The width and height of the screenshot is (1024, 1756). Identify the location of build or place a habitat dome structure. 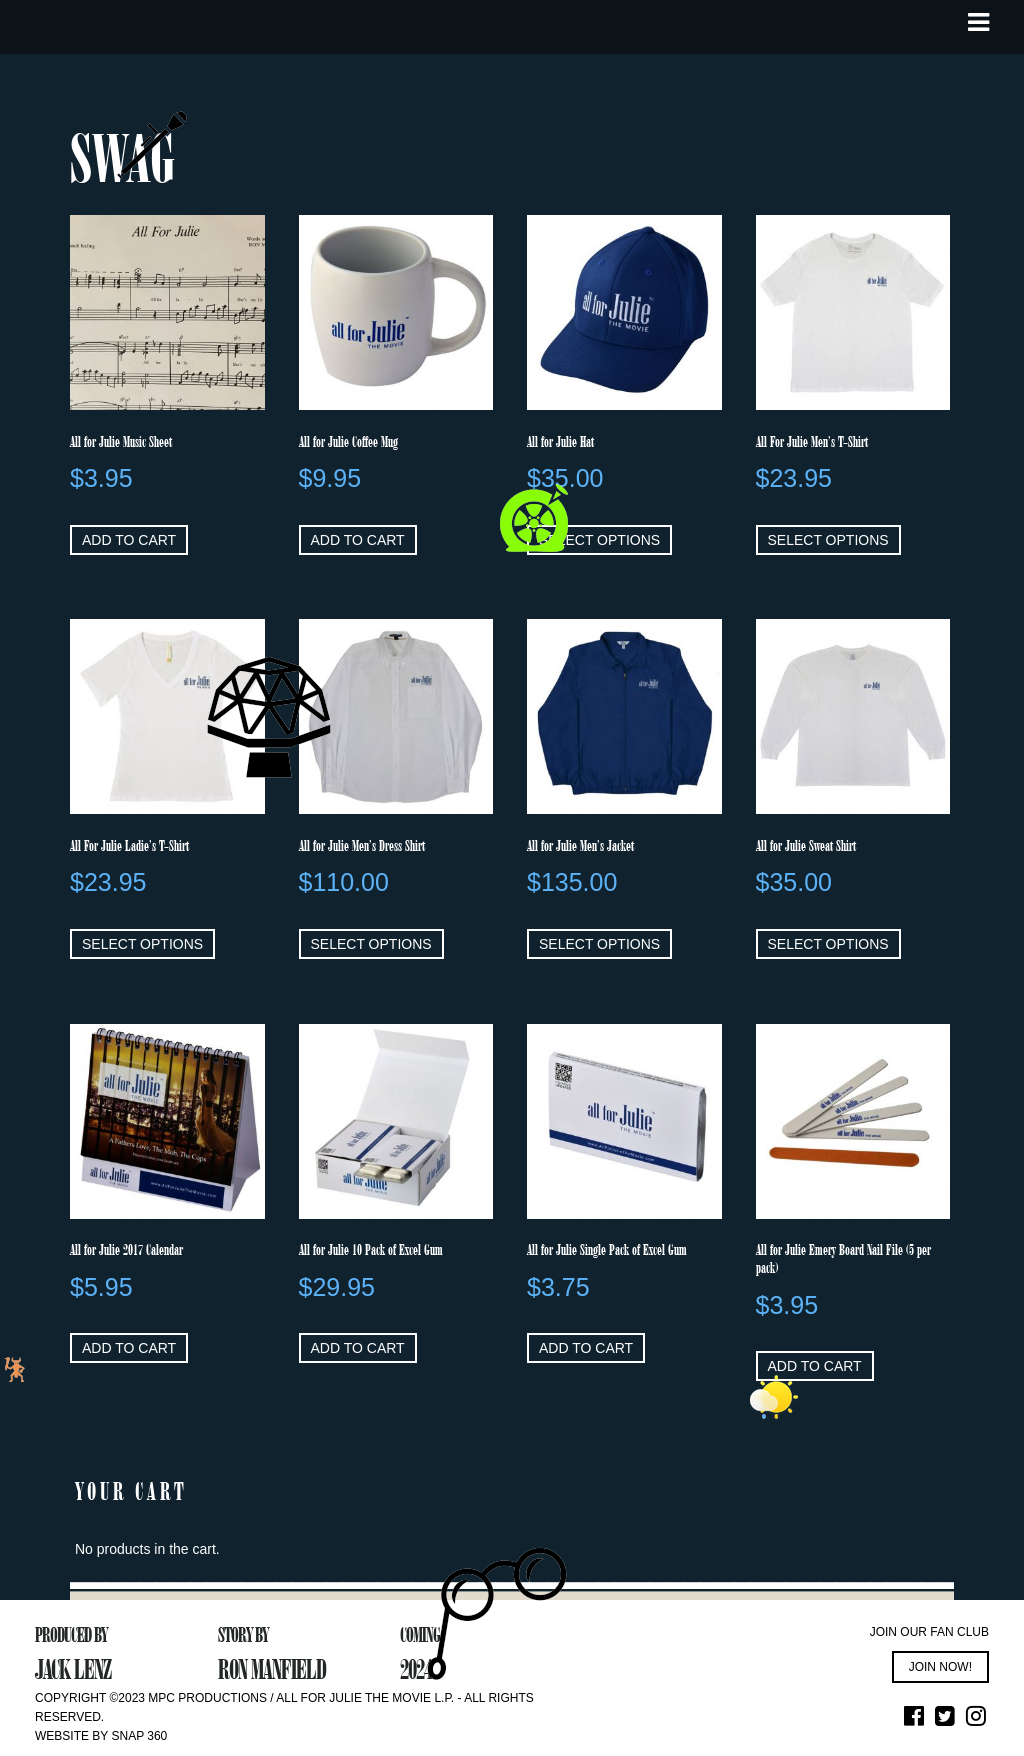
(269, 716).